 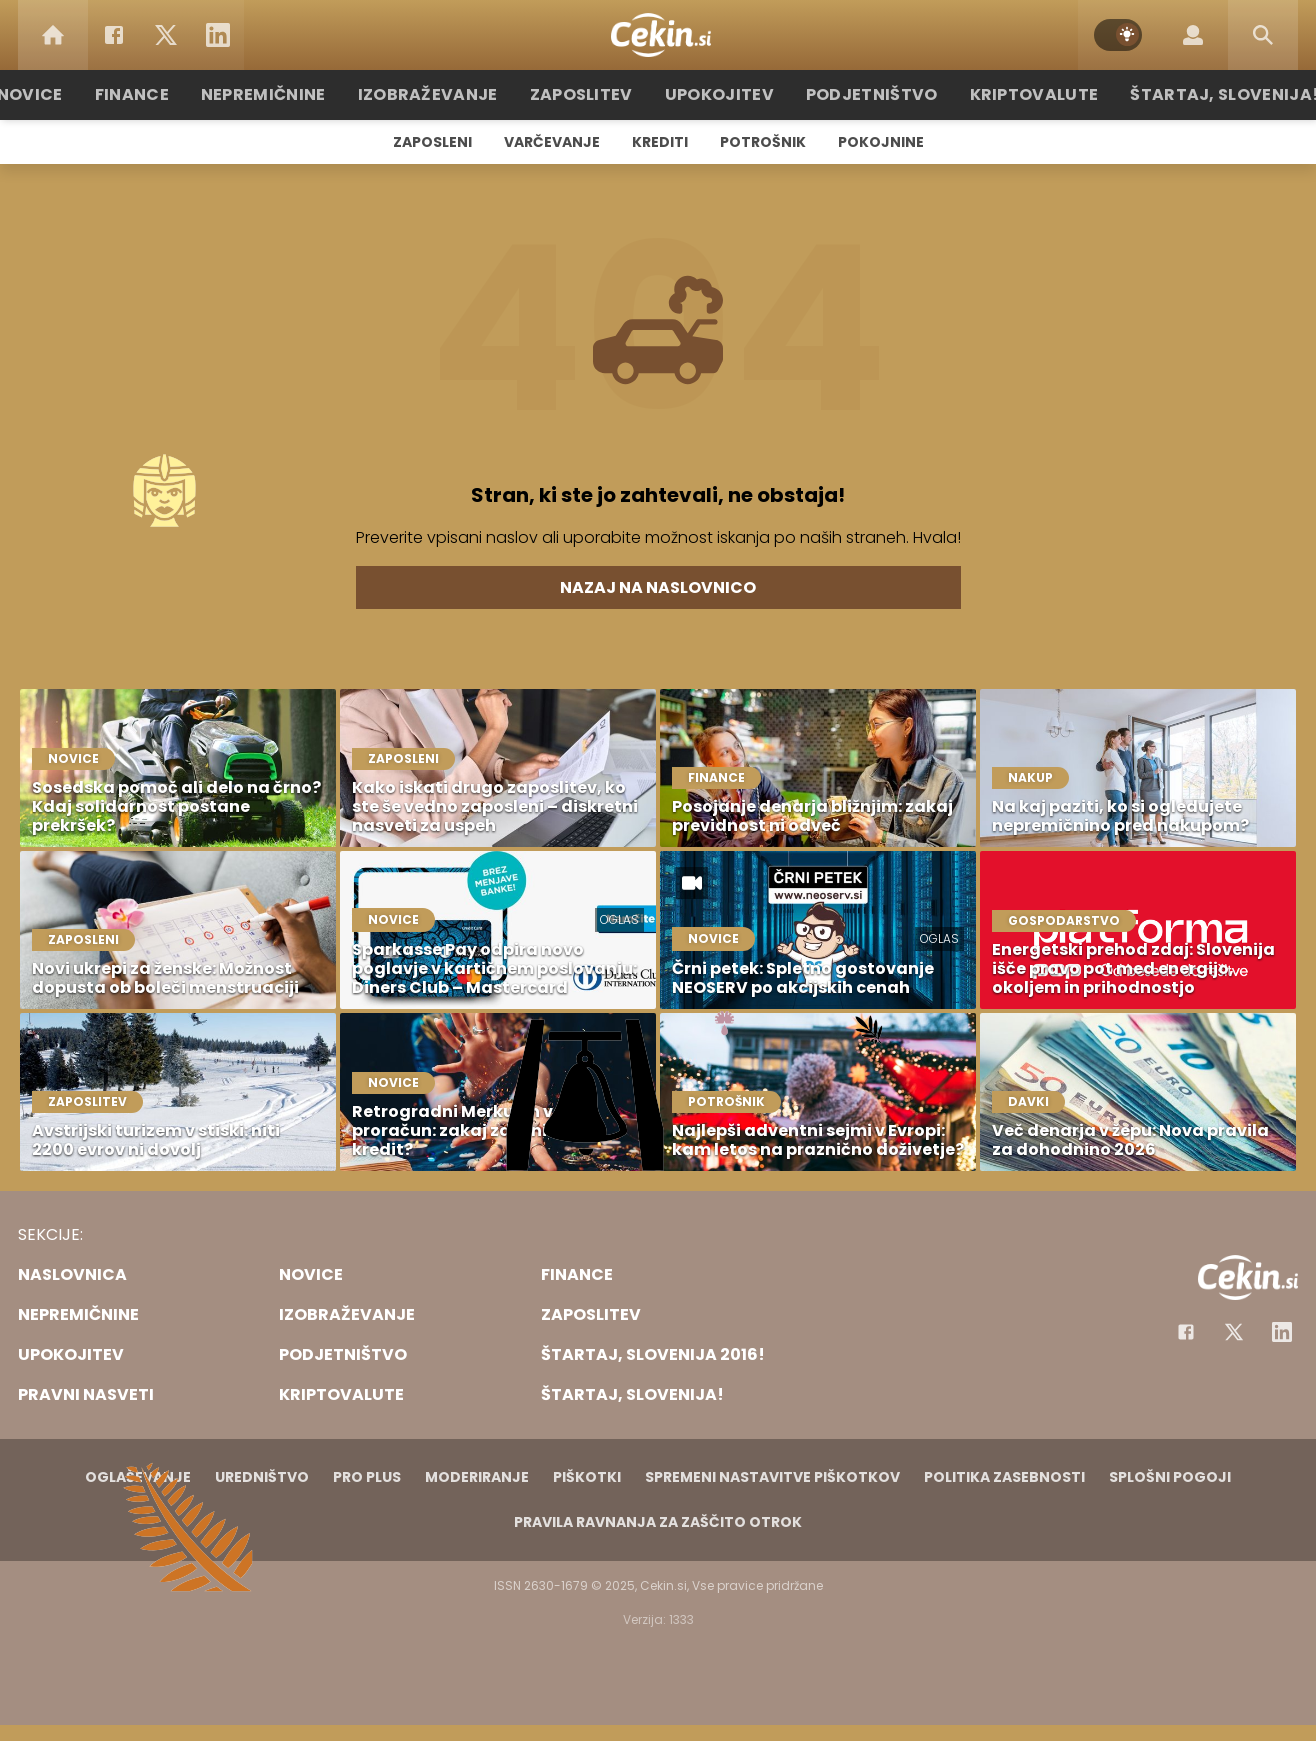 I want to click on indicates mental fatigue or cognitive overload, so click(x=724, y=1023).